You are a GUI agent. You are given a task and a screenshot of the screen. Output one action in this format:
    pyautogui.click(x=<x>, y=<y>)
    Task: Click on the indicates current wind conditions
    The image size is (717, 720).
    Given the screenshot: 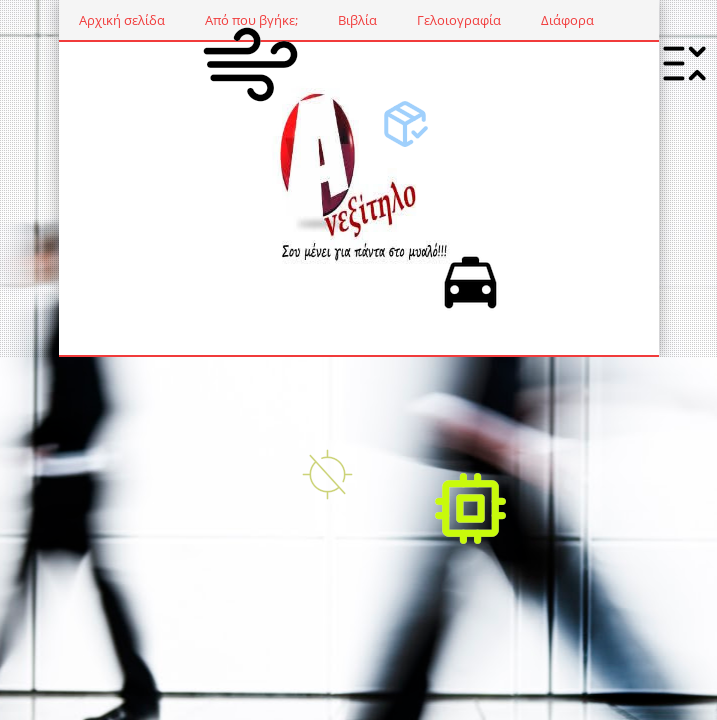 What is the action you would take?
    pyautogui.click(x=250, y=64)
    